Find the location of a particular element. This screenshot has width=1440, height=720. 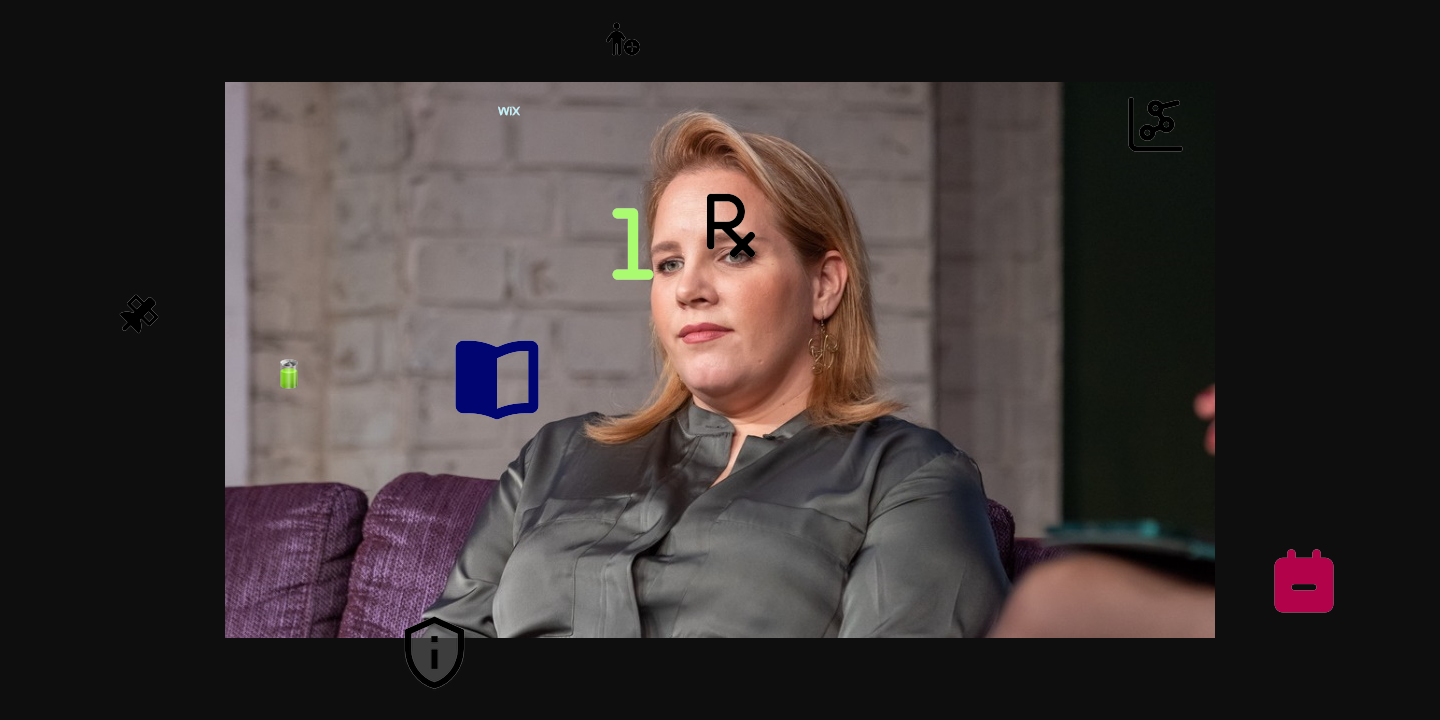

add a new user or contact is located at coordinates (622, 39).